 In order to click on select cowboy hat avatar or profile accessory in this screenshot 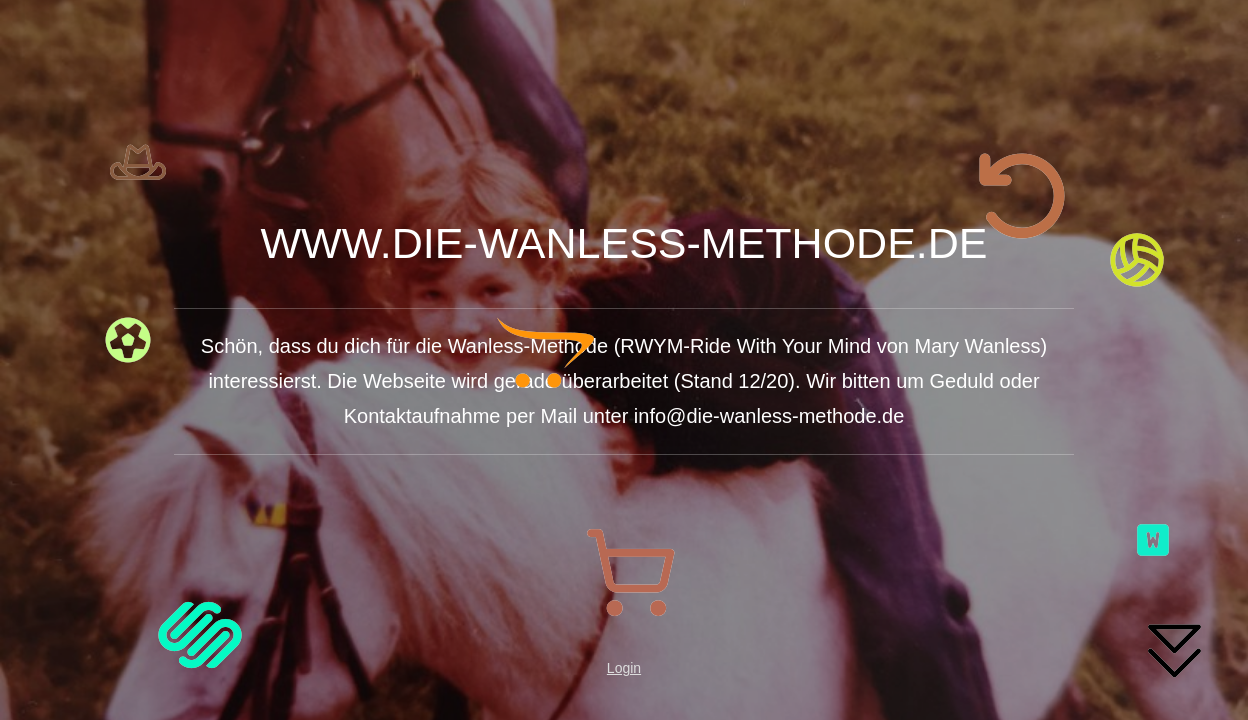, I will do `click(138, 164)`.